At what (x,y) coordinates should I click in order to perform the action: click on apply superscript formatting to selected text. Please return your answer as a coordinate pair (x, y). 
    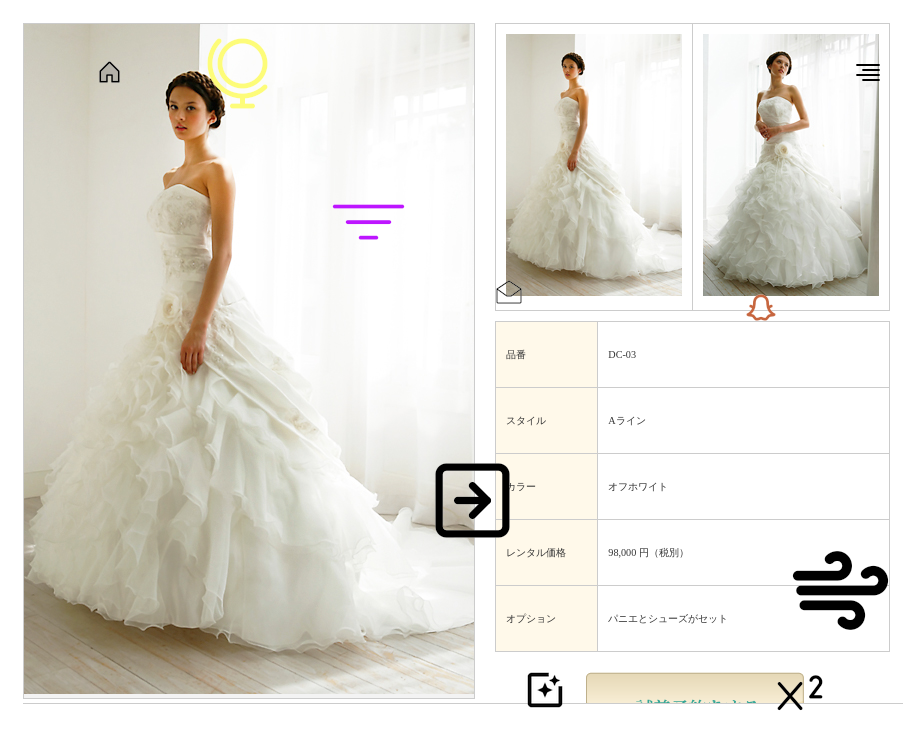
    Looking at the image, I should click on (797, 693).